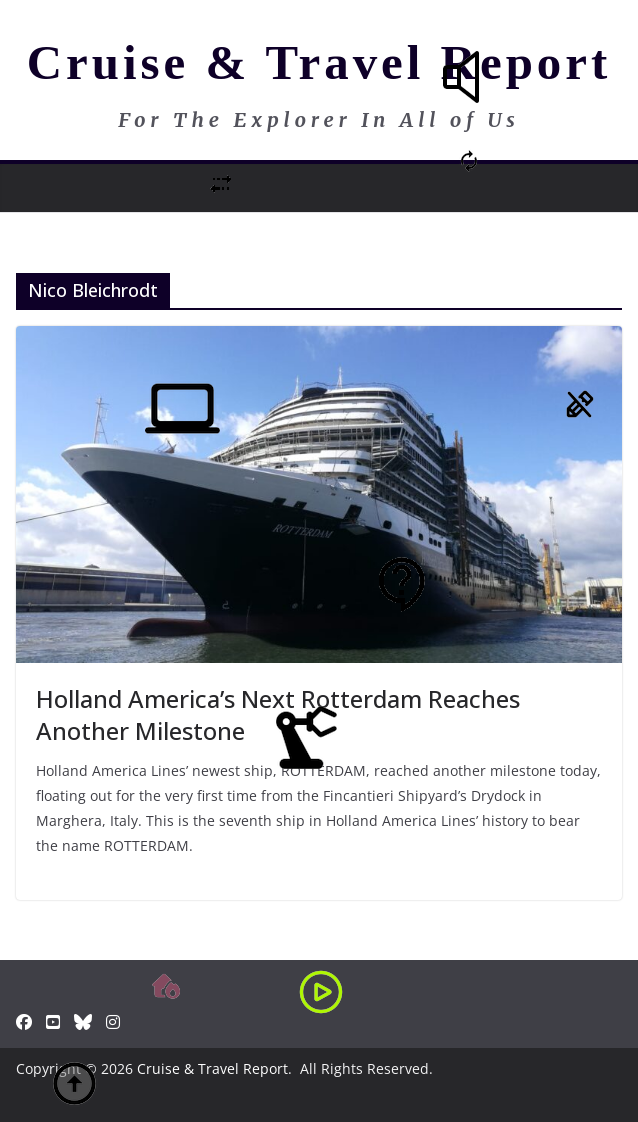 This screenshot has height=1122, width=638. Describe the element at coordinates (221, 184) in the screenshot. I see `view route with multiple stops` at that location.